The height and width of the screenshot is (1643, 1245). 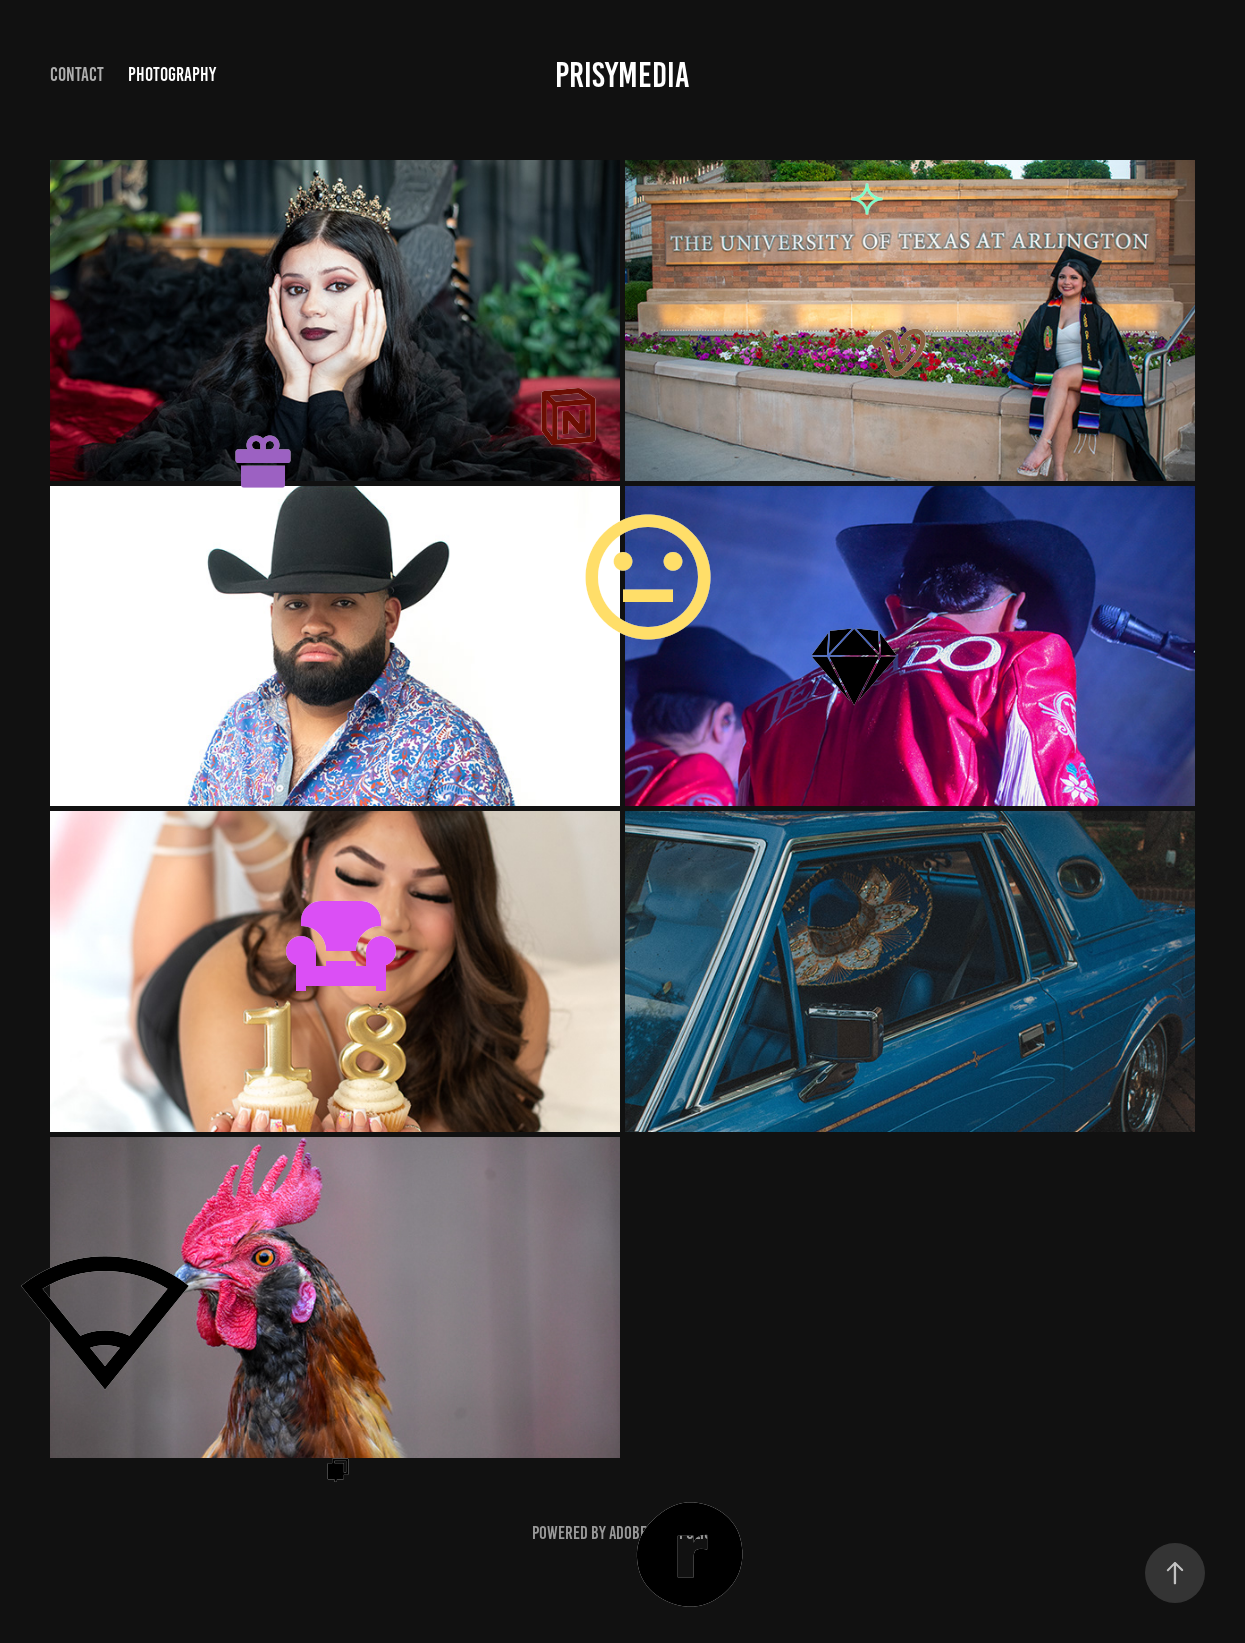 What do you see at coordinates (568, 416) in the screenshot?
I see `open Notion app` at bounding box center [568, 416].